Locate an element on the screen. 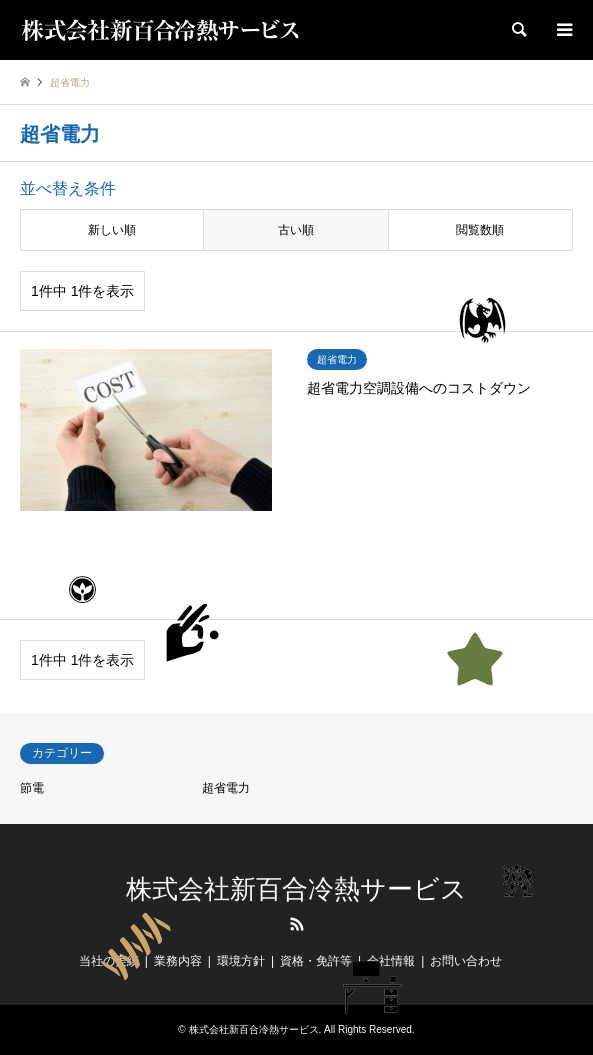 The image size is (593, 1055). indicates plant growth or gardening feature is located at coordinates (82, 589).